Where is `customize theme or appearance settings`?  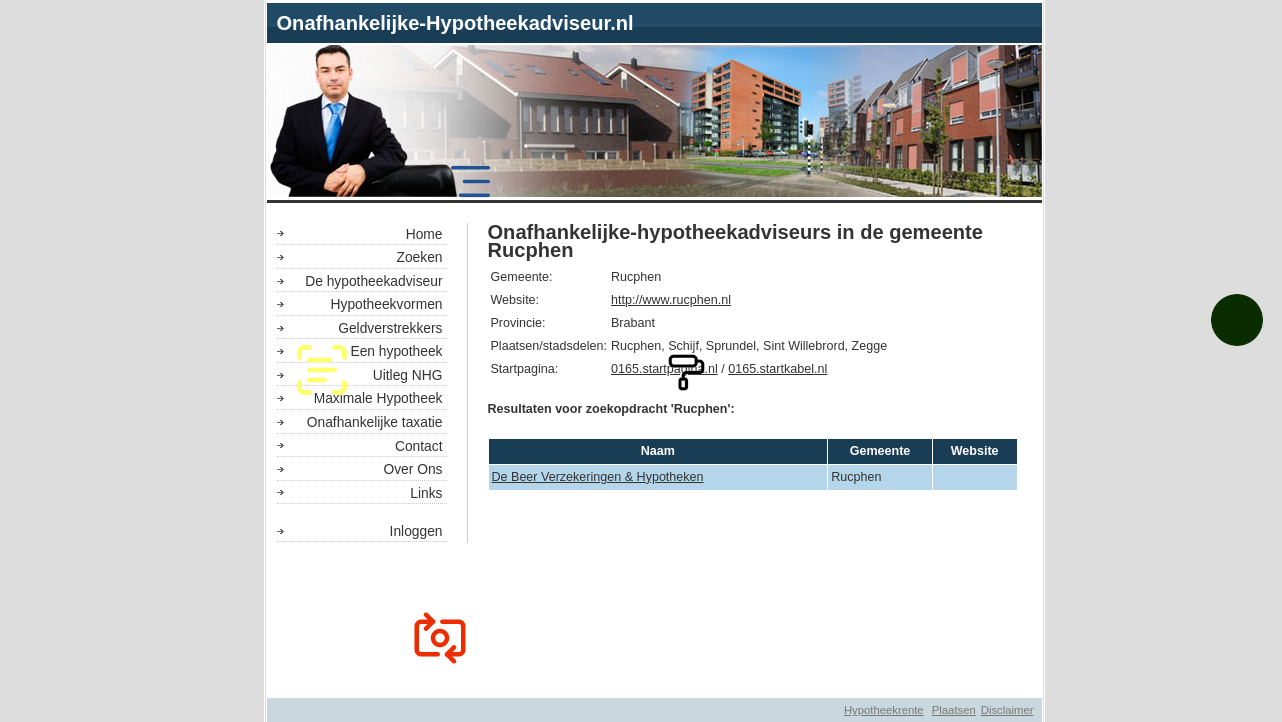
customize theme or appearance settings is located at coordinates (686, 372).